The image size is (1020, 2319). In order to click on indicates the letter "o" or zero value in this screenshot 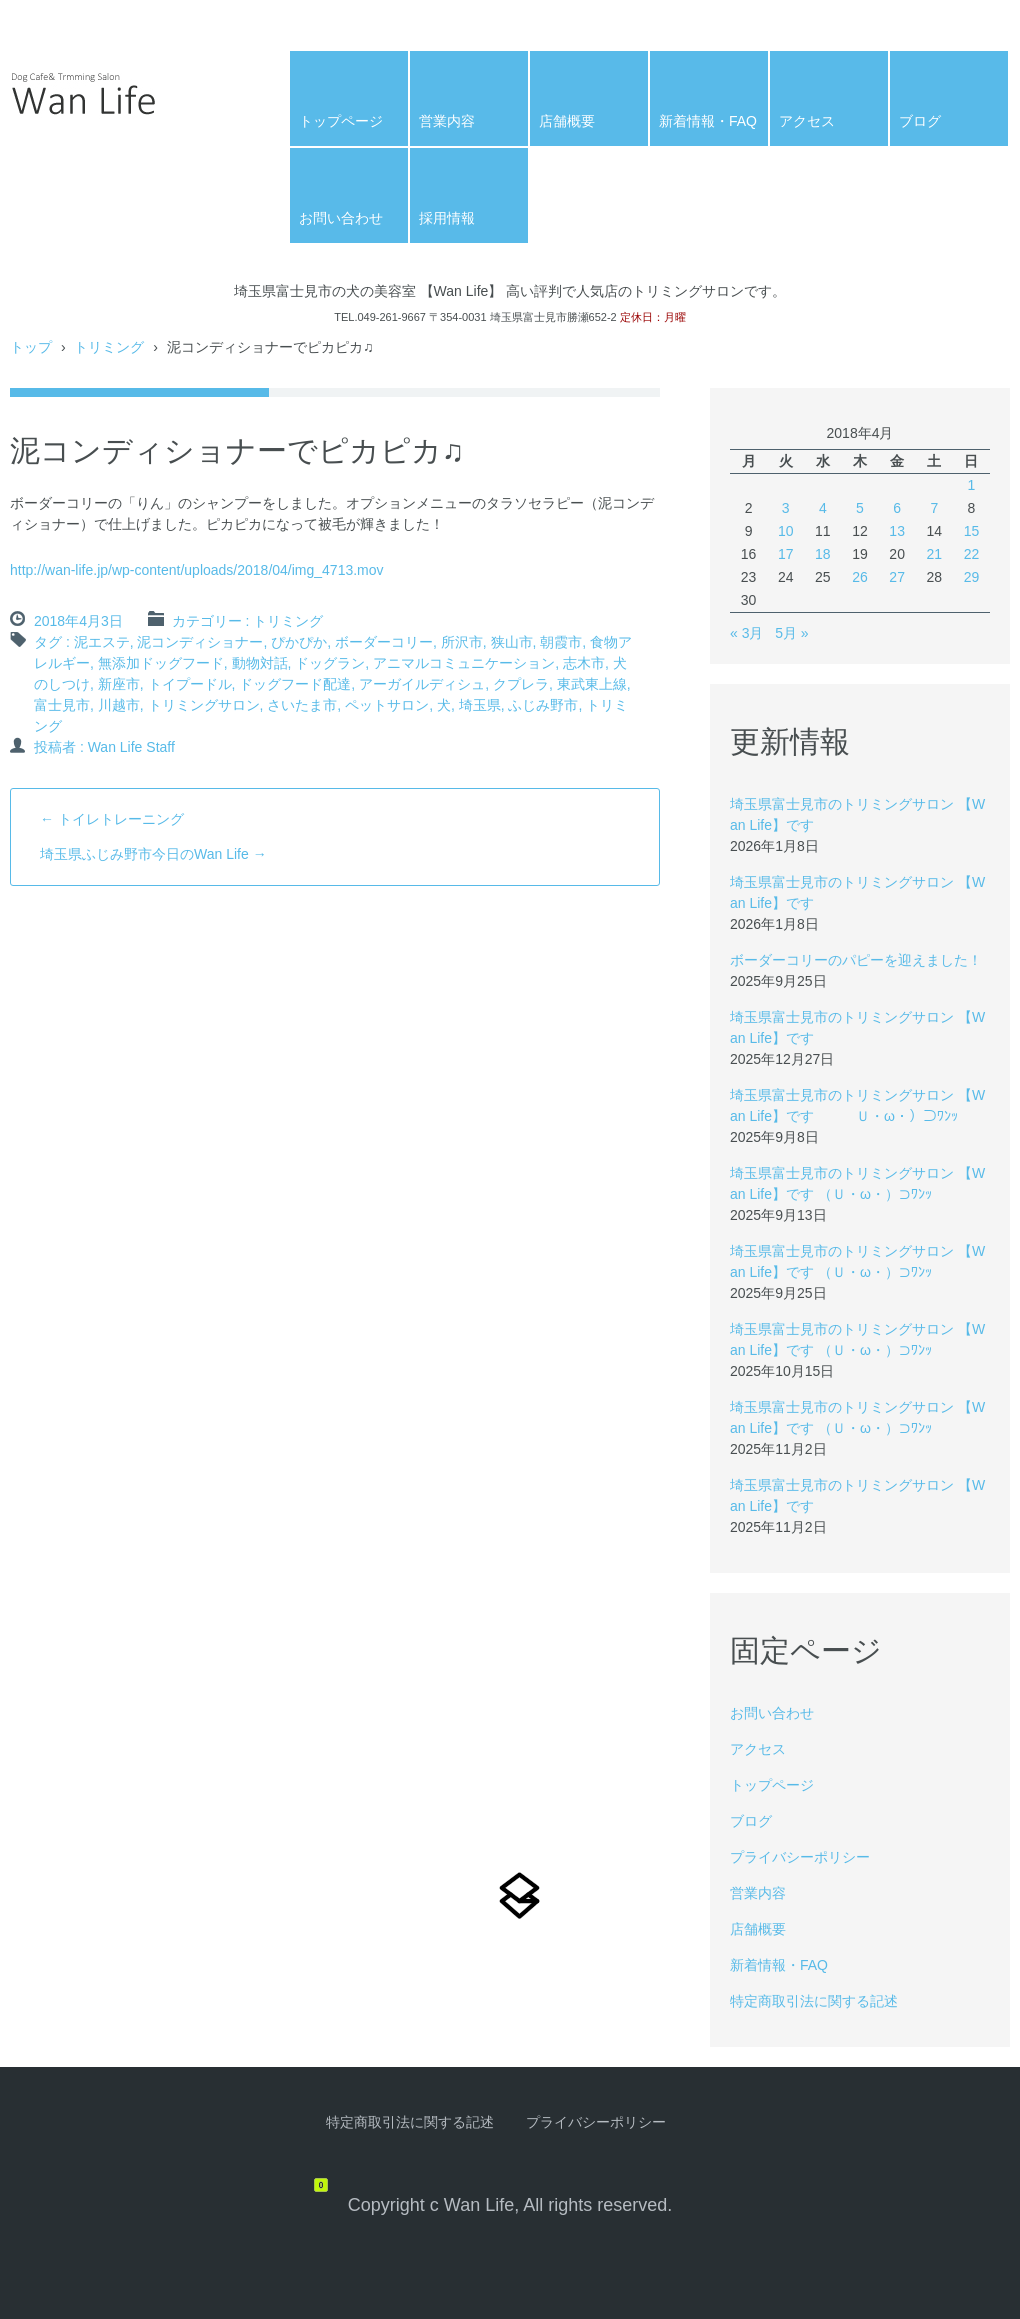, I will do `click(321, 2185)`.